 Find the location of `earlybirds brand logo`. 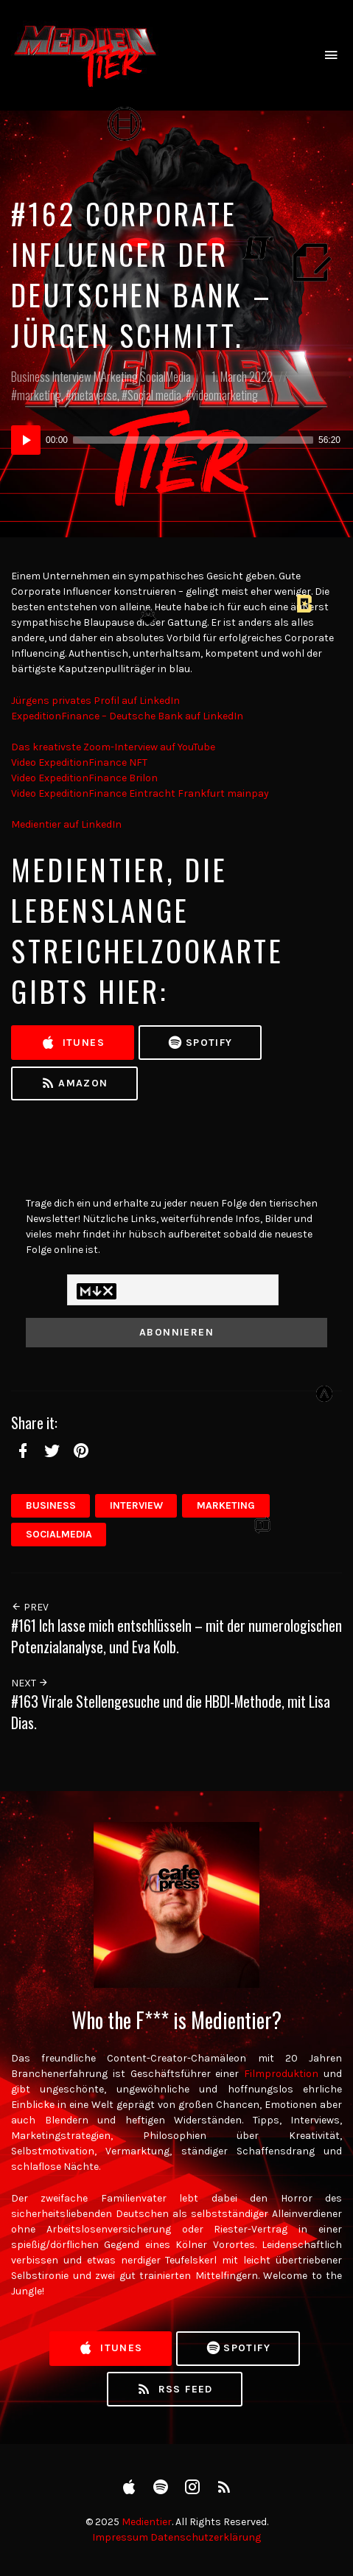

earlybirds brand logo is located at coordinates (148, 617).